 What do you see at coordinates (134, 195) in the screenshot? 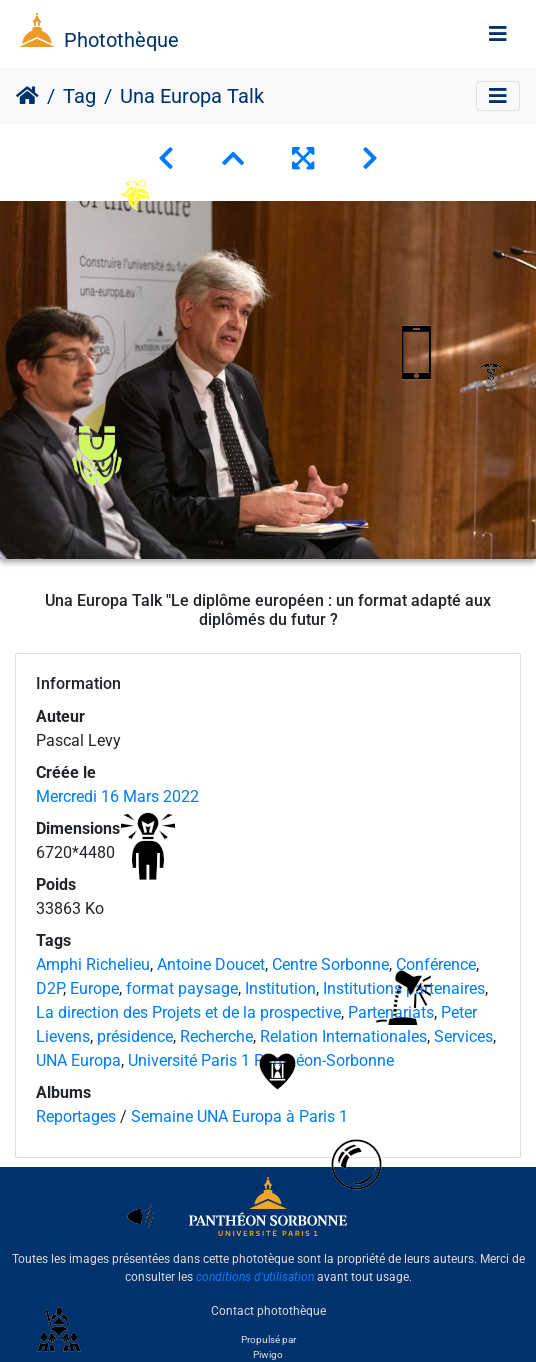
I see `represents plant or nature-related content` at bounding box center [134, 195].